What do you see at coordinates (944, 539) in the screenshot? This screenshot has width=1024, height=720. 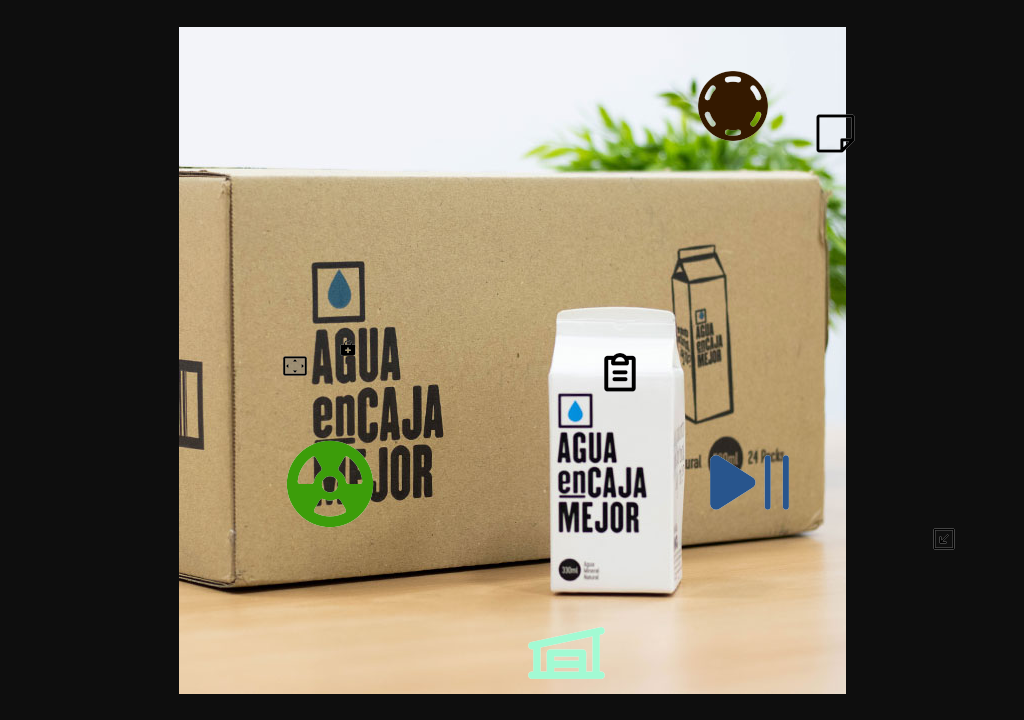 I see `move content to bottom-left corner` at bounding box center [944, 539].